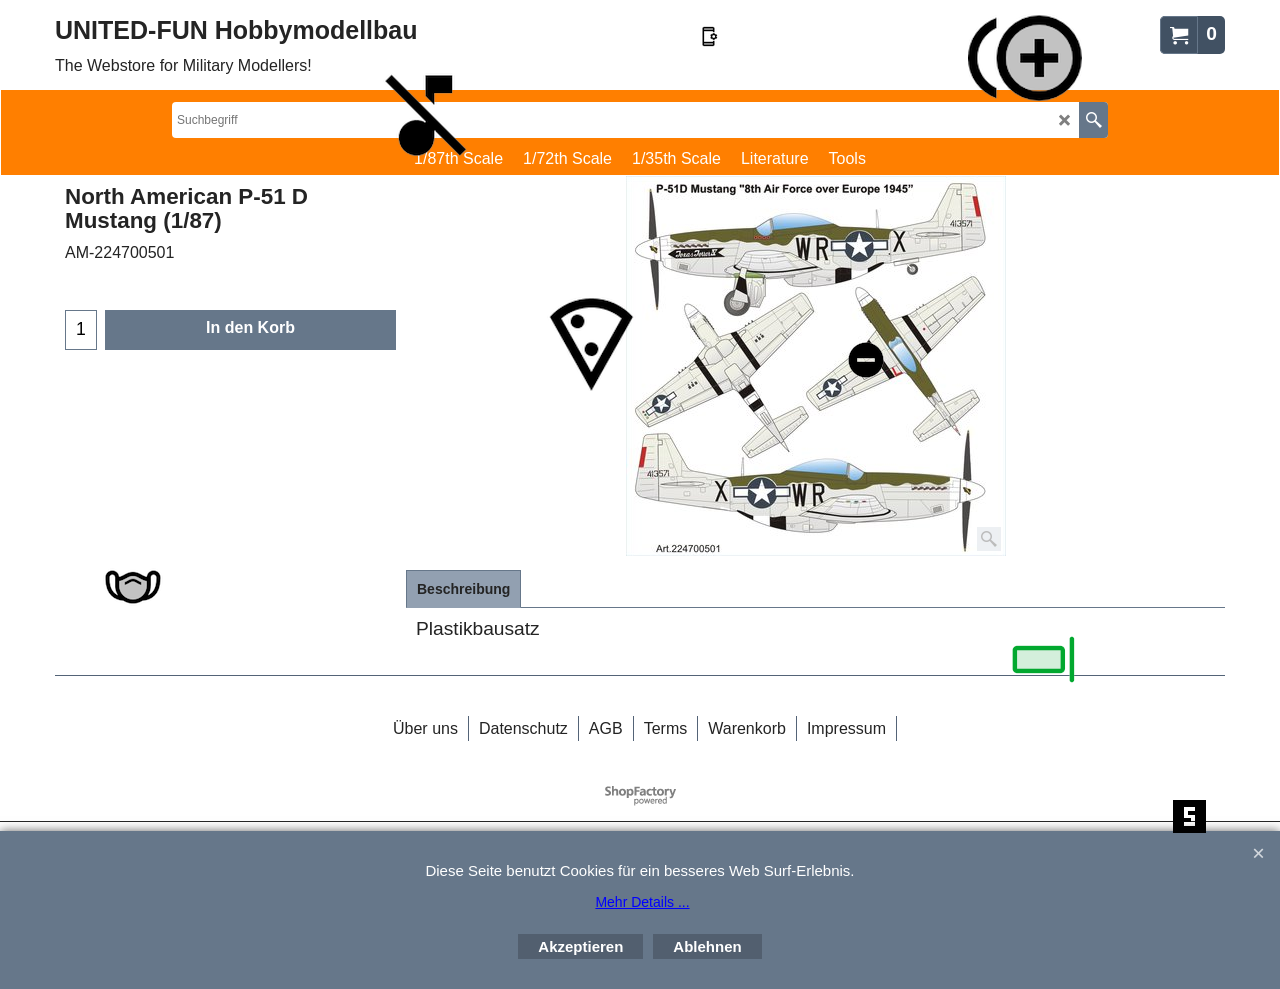  Describe the element at coordinates (1025, 58) in the screenshot. I see `add a duplicate control point` at that location.